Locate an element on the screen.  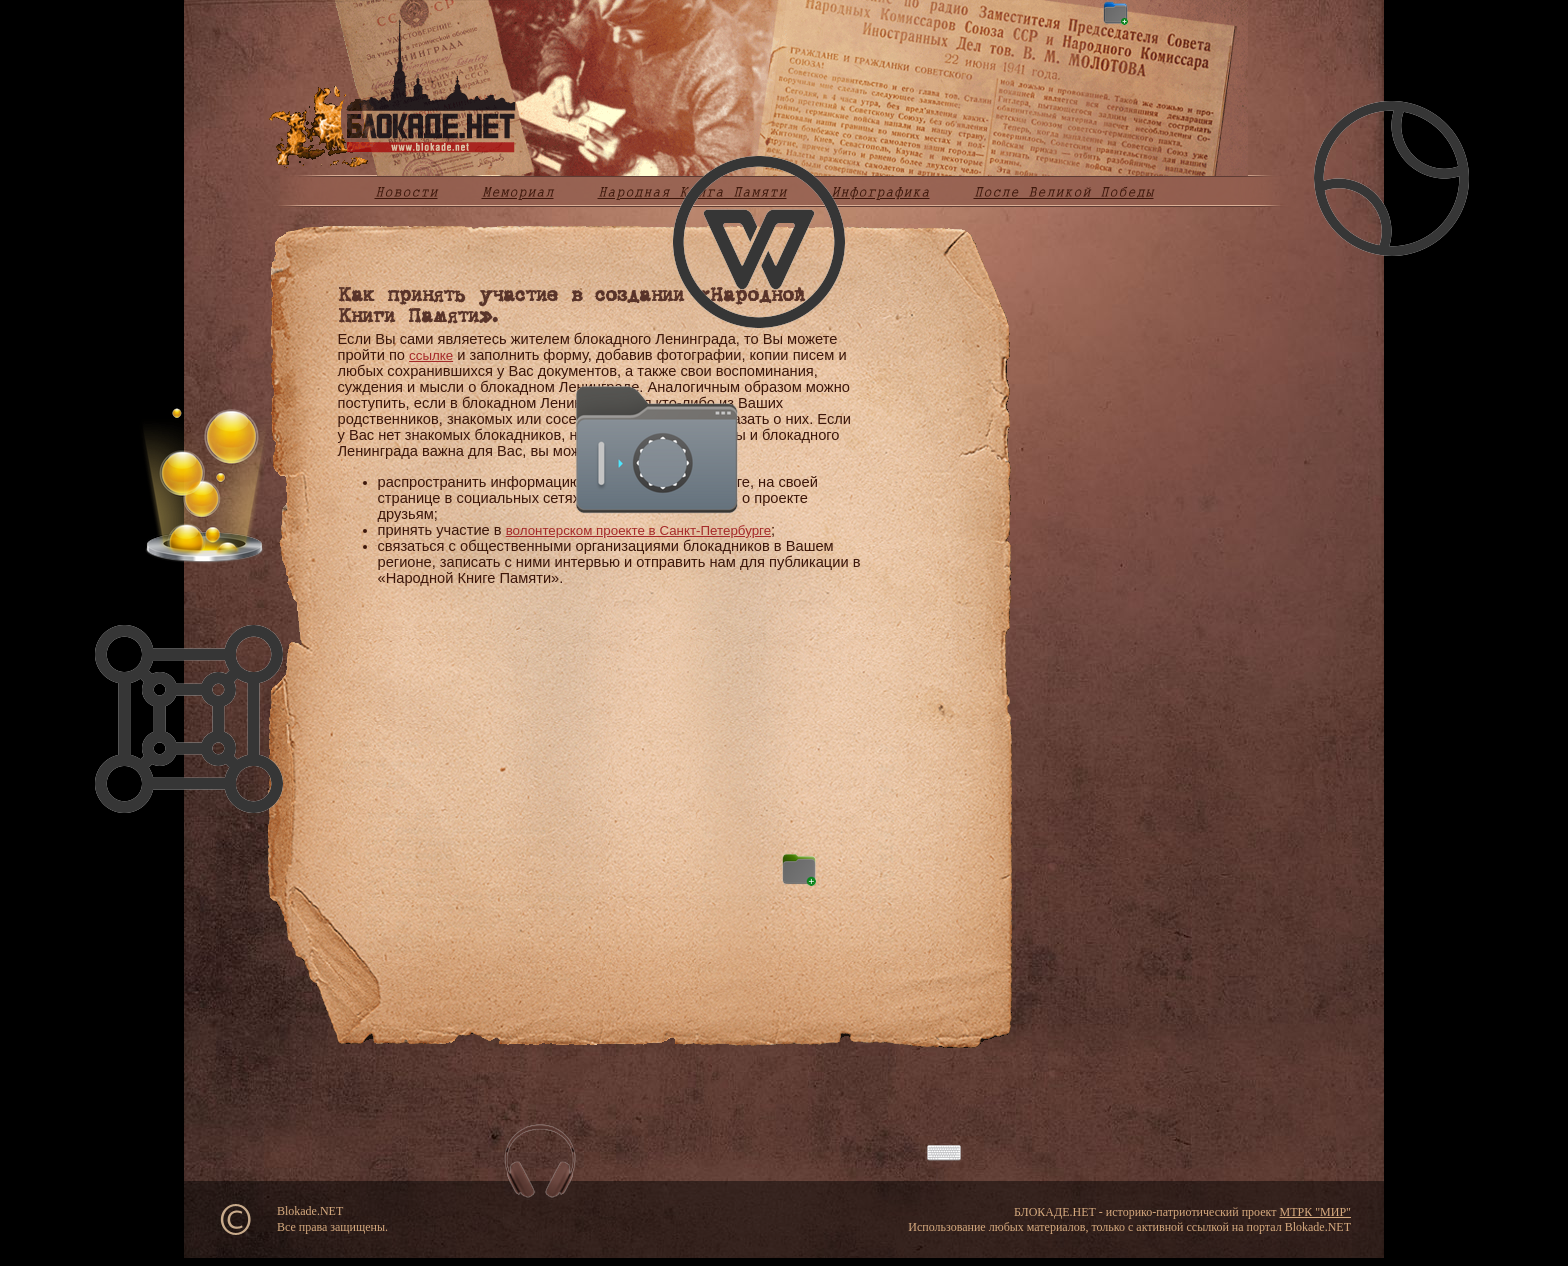
access particle emitter effects library in iMovie is located at coordinates (204, 482).